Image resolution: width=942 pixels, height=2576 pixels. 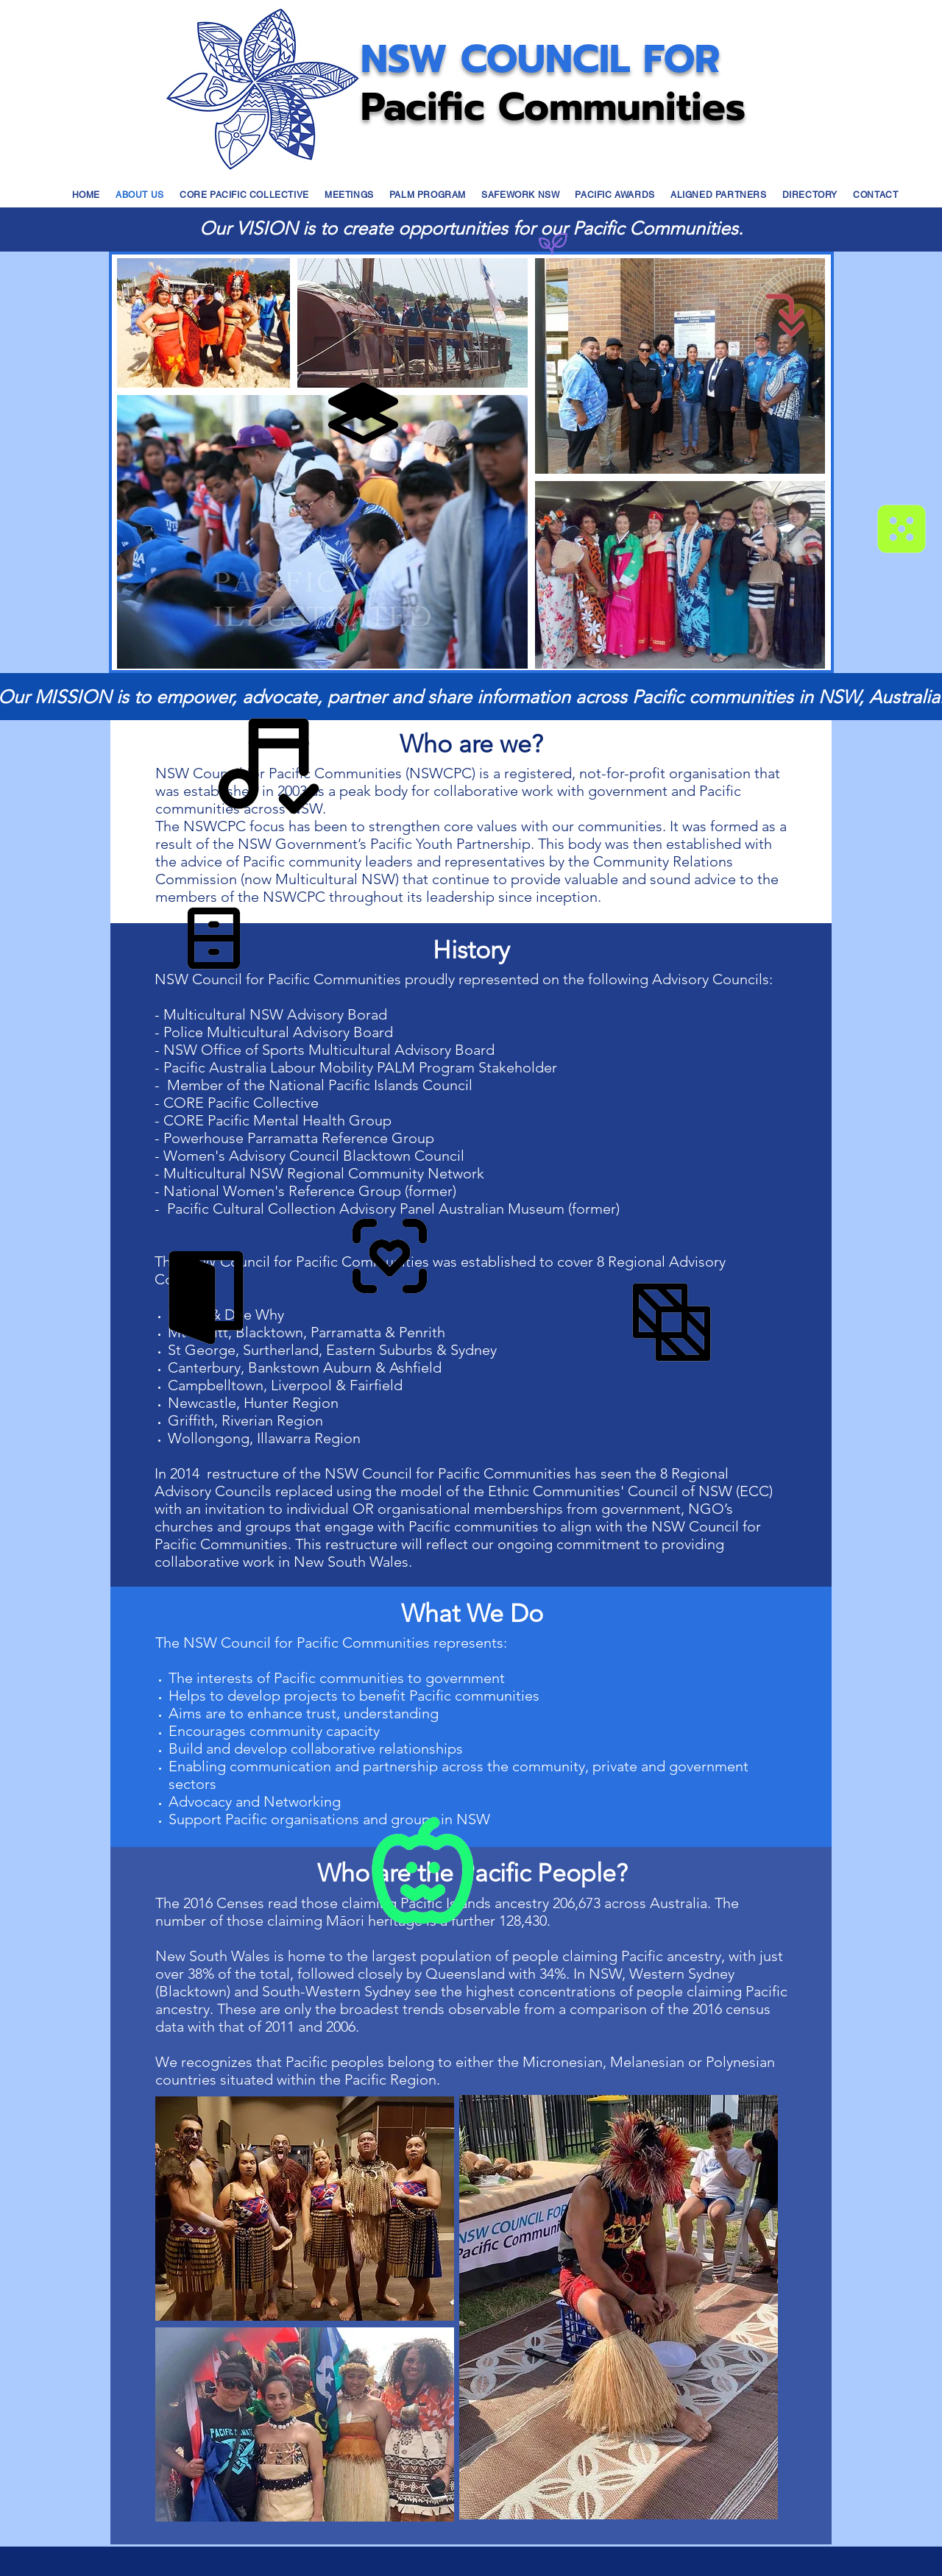 I want to click on switch to dual-screen or split-view mode, so click(x=206, y=1293).